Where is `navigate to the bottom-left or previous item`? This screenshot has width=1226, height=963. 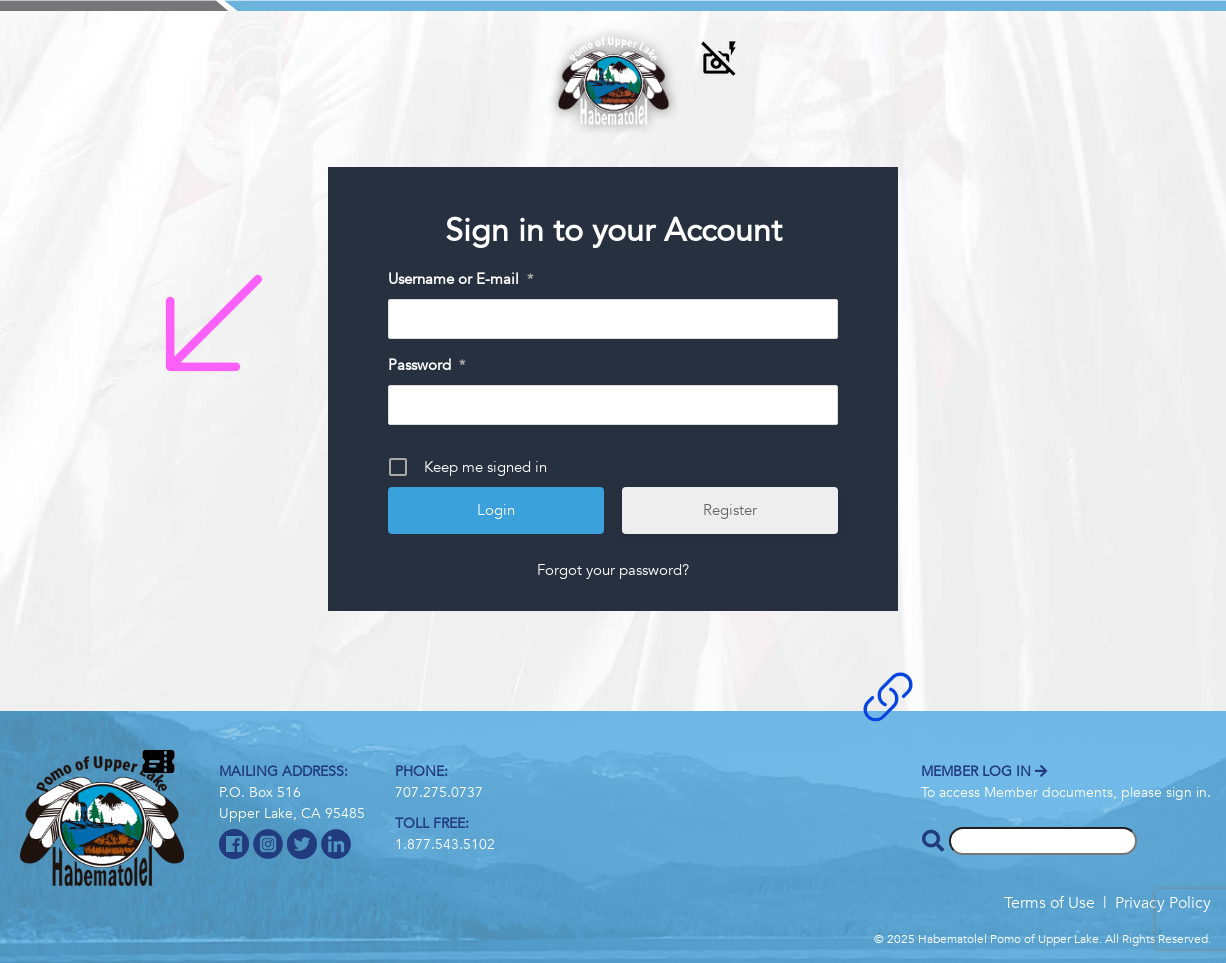
navigate to the bottom-left or previous item is located at coordinates (214, 323).